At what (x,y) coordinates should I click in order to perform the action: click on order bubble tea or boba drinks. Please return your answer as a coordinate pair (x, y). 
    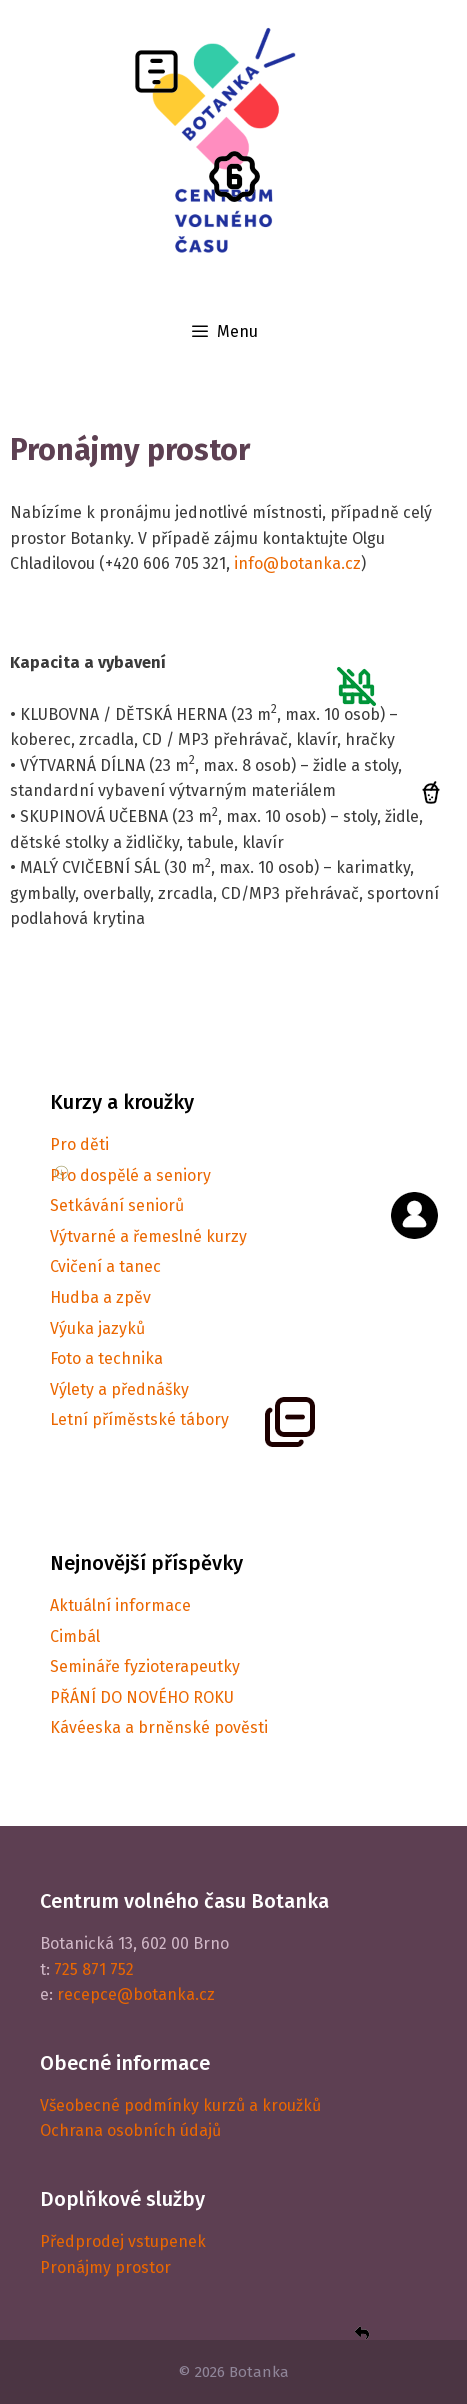
    Looking at the image, I should click on (431, 793).